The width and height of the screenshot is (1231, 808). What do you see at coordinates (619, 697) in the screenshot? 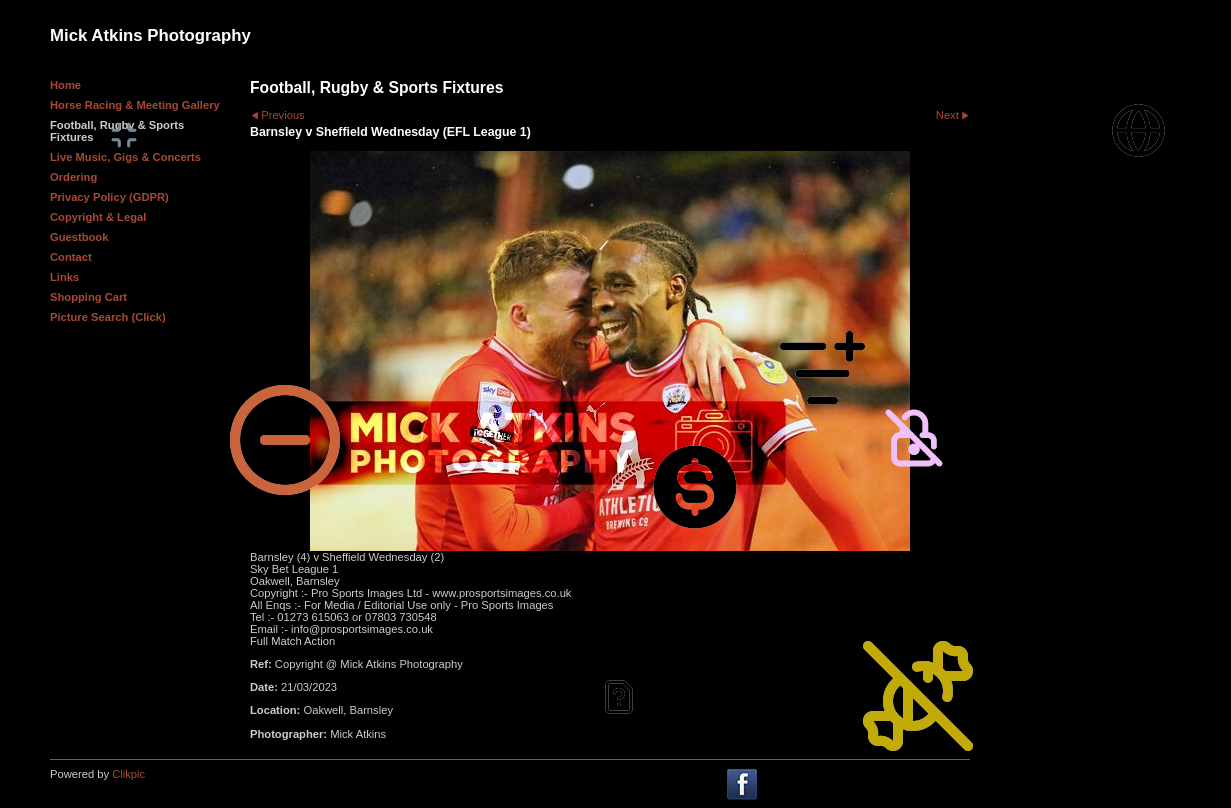
I see `unknown or unrecognized file type` at bounding box center [619, 697].